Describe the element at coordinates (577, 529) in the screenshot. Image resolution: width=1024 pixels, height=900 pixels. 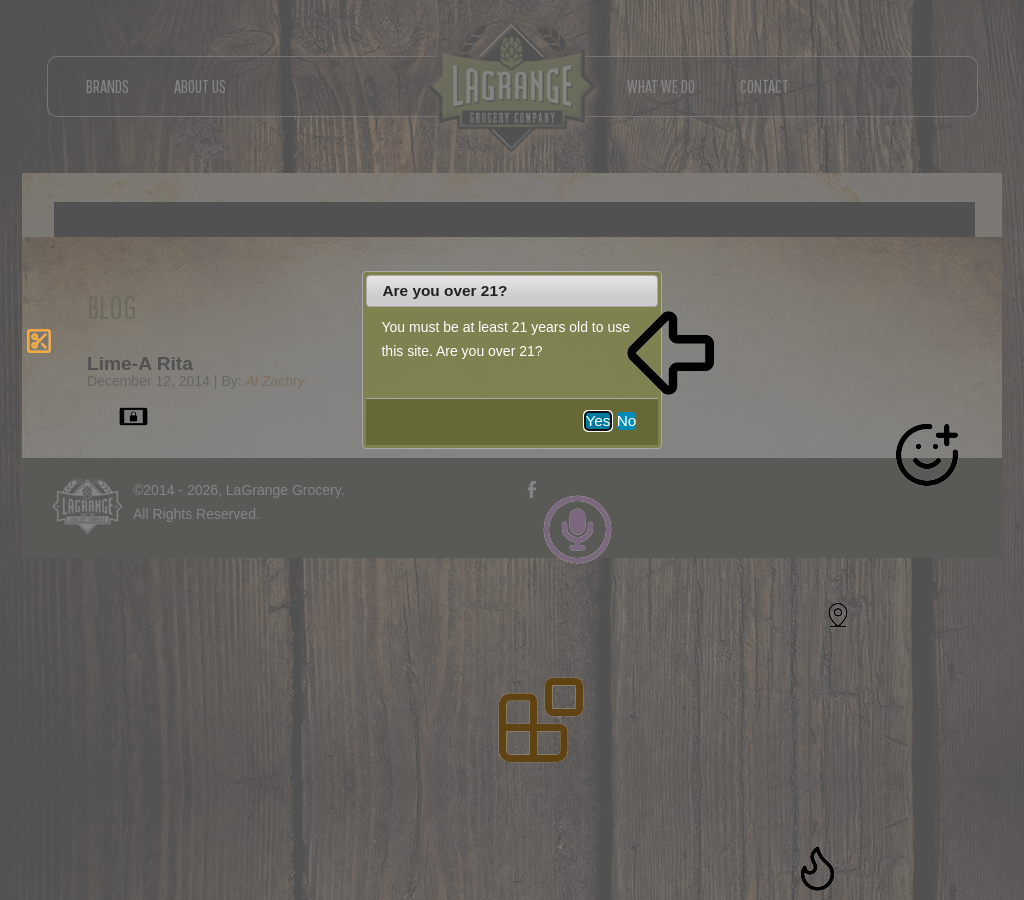
I see `tap to start voice input` at that location.